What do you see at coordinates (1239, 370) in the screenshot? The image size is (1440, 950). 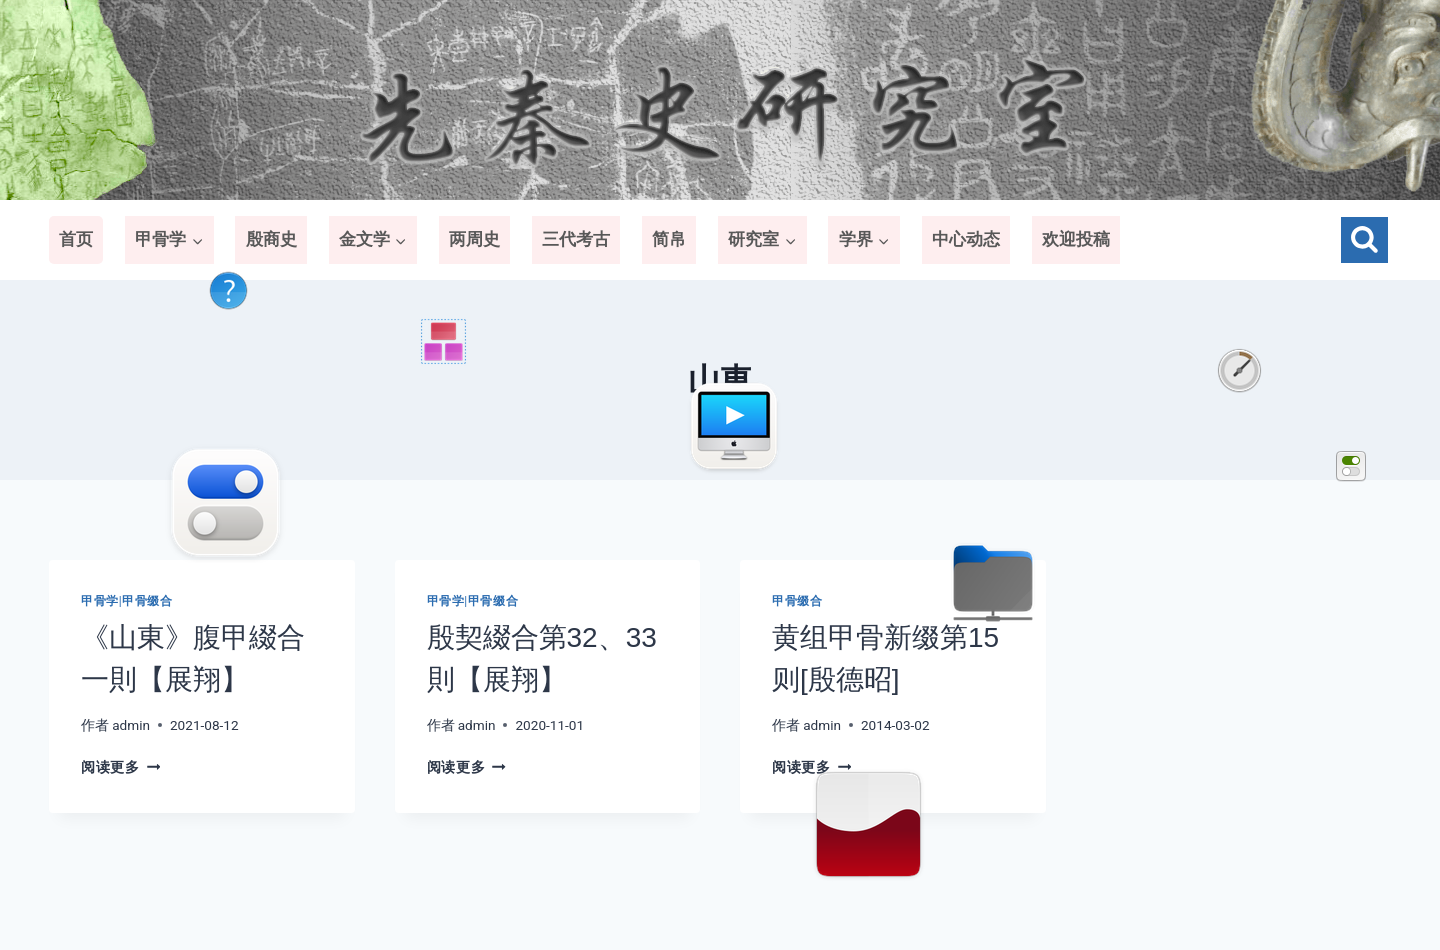 I see `open sysprof system profiler` at bounding box center [1239, 370].